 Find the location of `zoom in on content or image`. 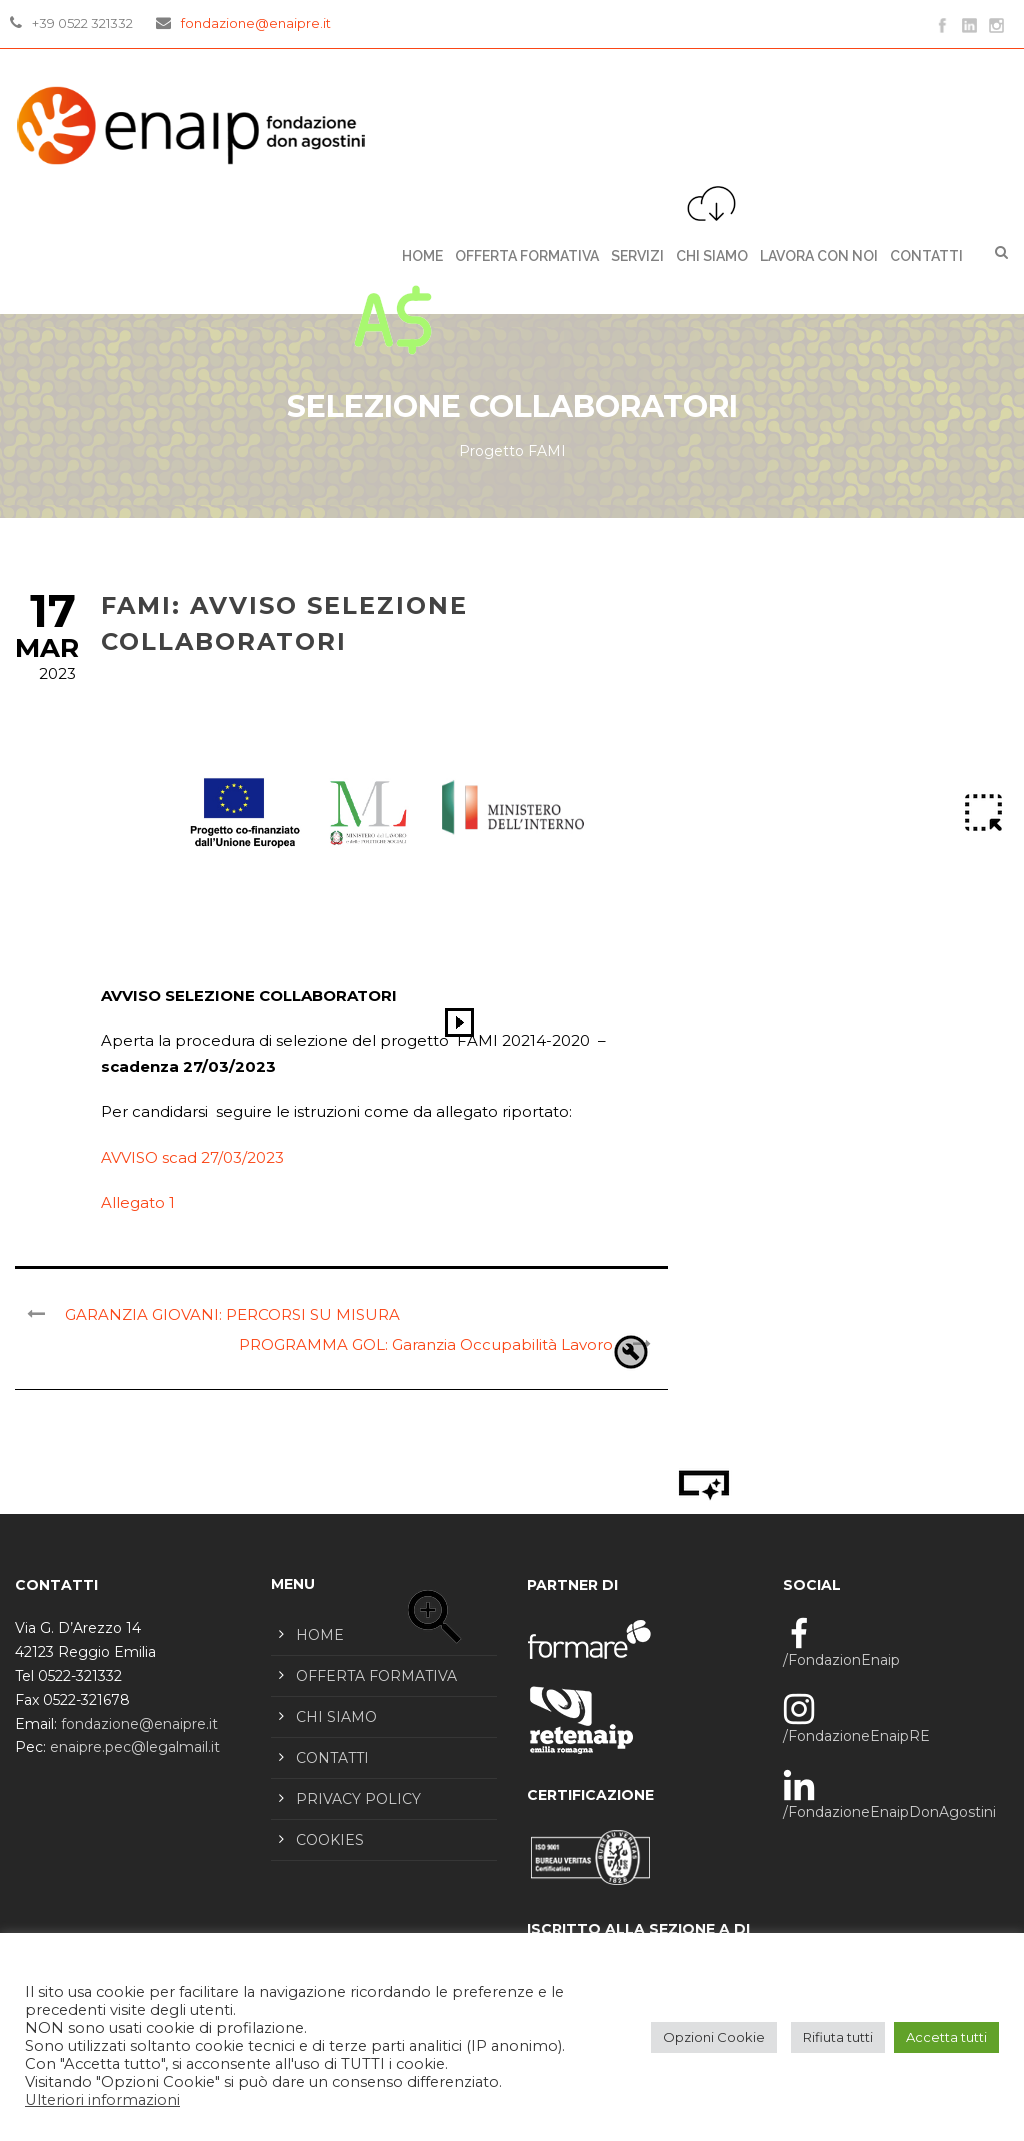

zoom in on content or image is located at coordinates (435, 1617).